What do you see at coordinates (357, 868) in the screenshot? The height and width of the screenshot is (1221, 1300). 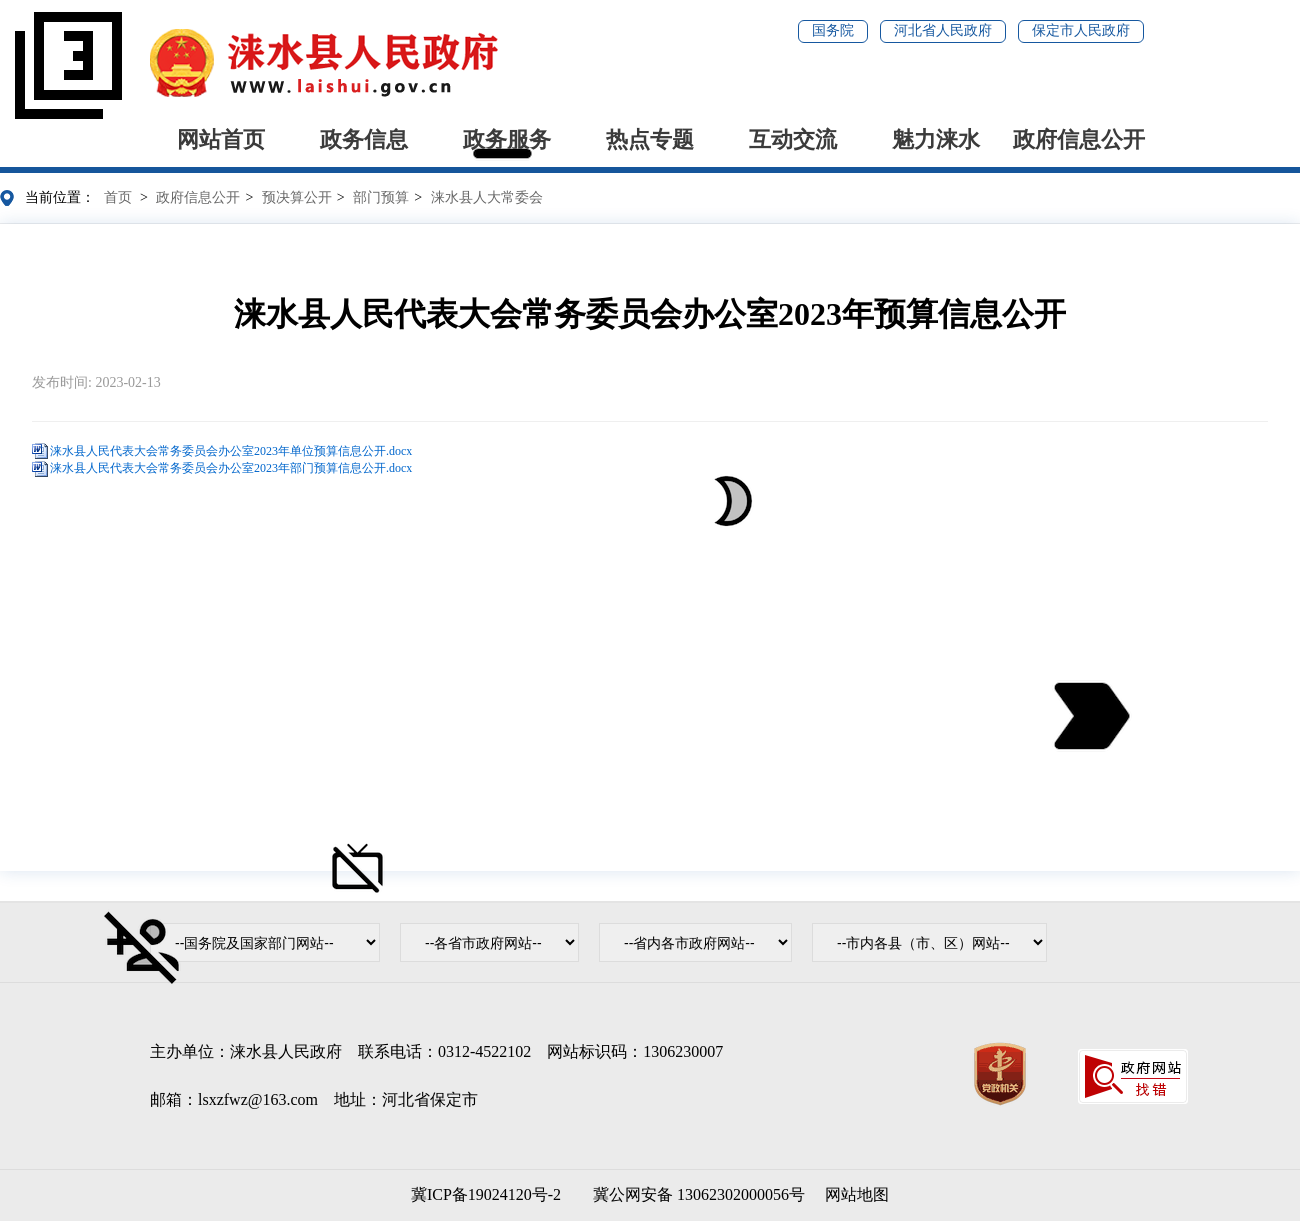 I see `tv or display is currently off or unavailable` at bounding box center [357, 868].